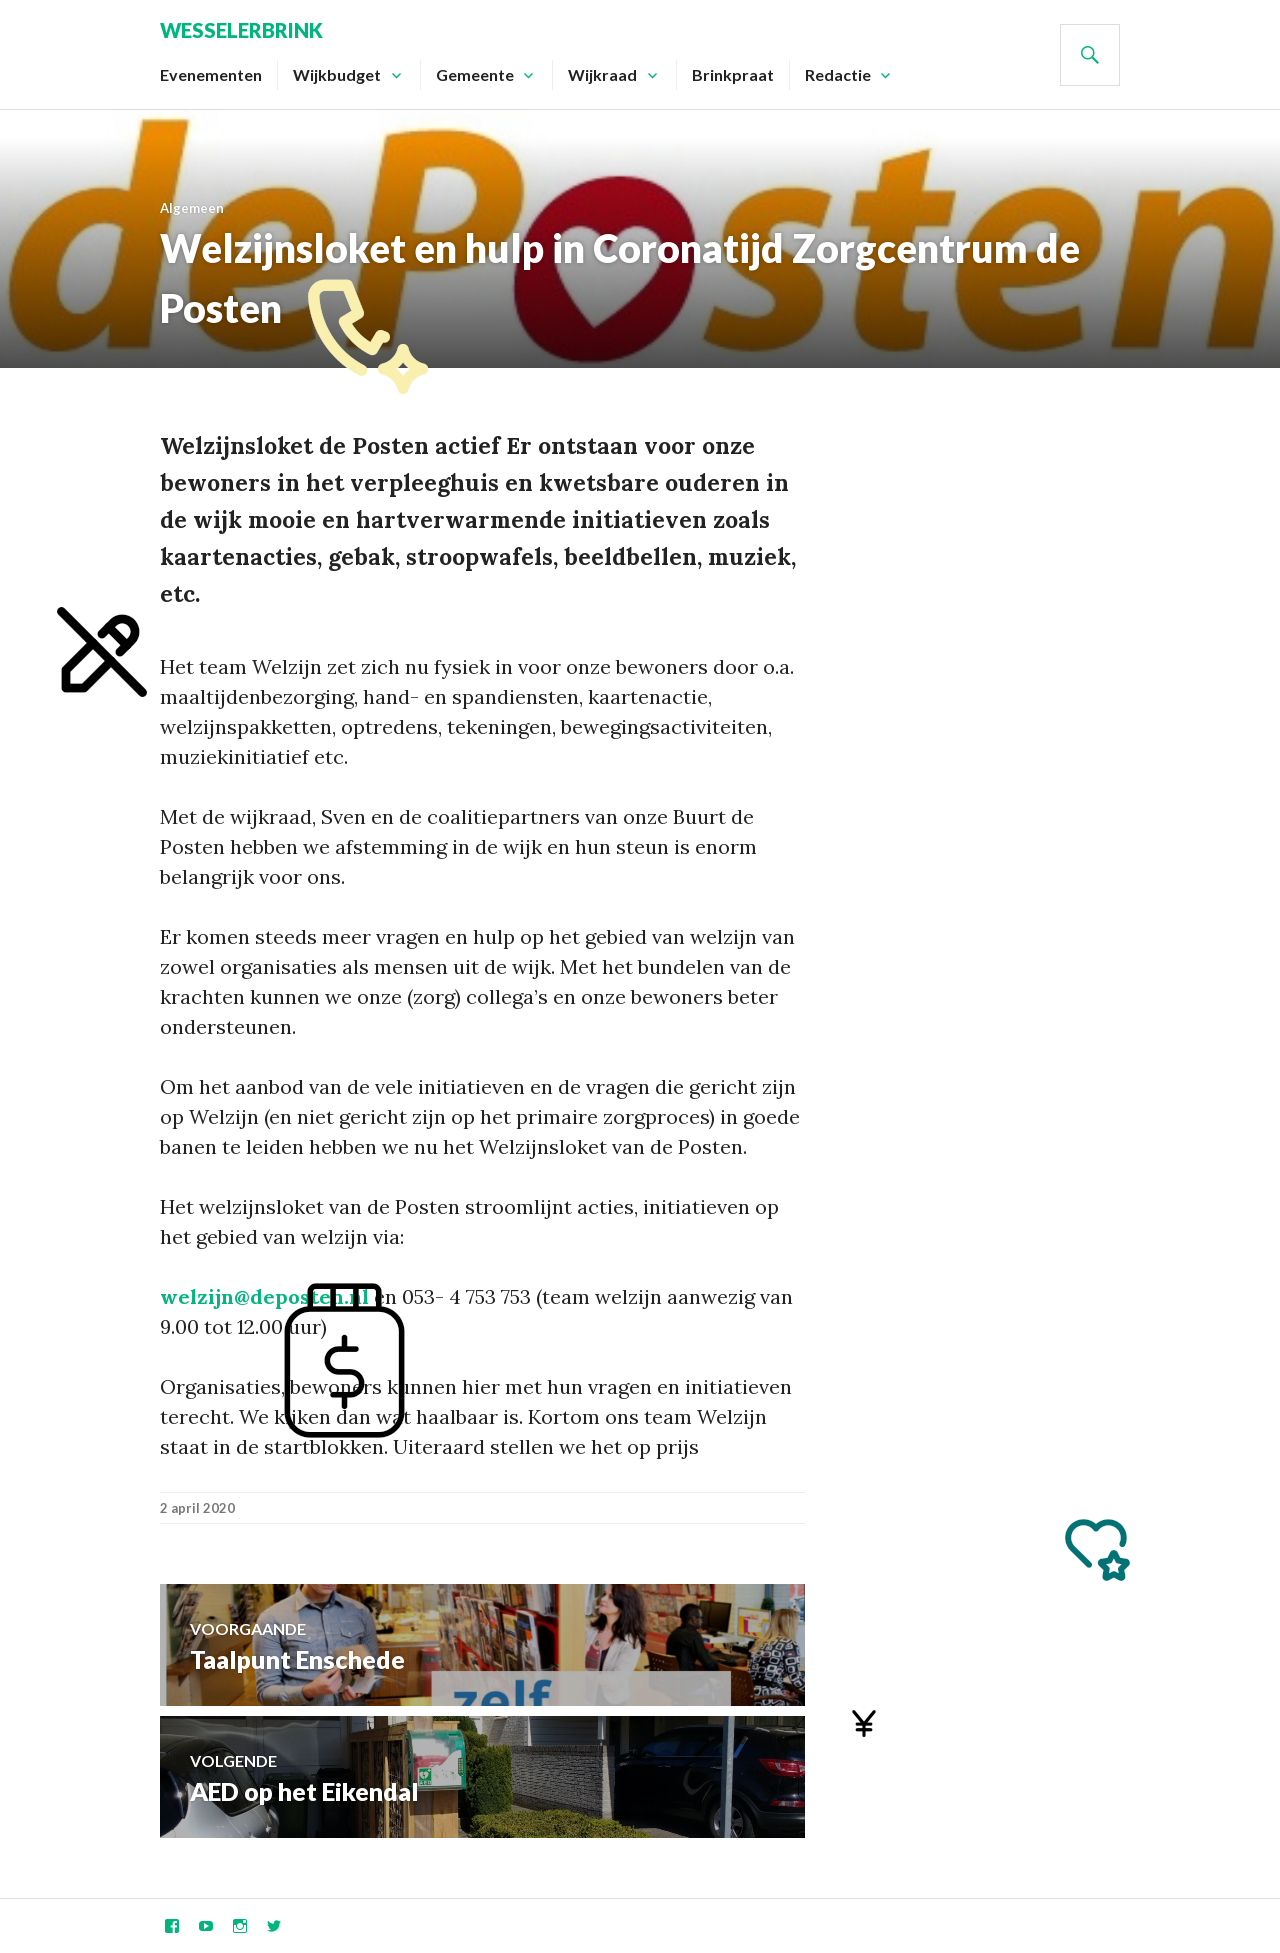 Image resolution: width=1280 pixels, height=1953 pixels. What do you see at coordinates (344, 1360) in the screenshot?
I see `send a tip or donation` at bounding box center [344, 1360].